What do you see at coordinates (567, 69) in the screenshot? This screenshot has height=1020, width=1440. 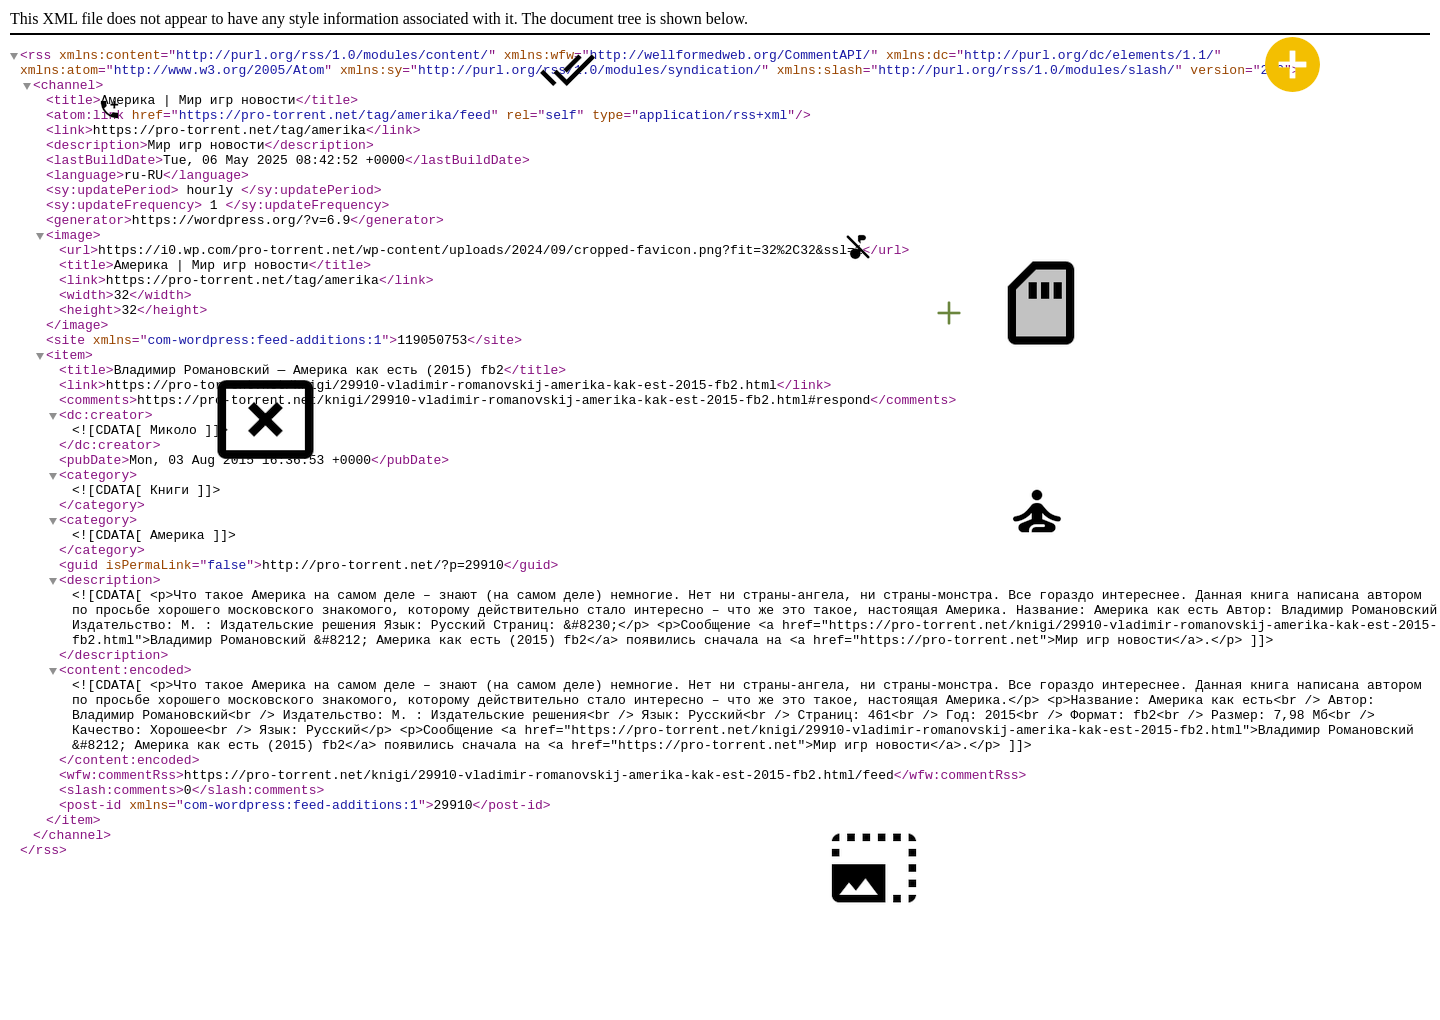 I see `all items marked as complete` at bounding box center [567, 69].